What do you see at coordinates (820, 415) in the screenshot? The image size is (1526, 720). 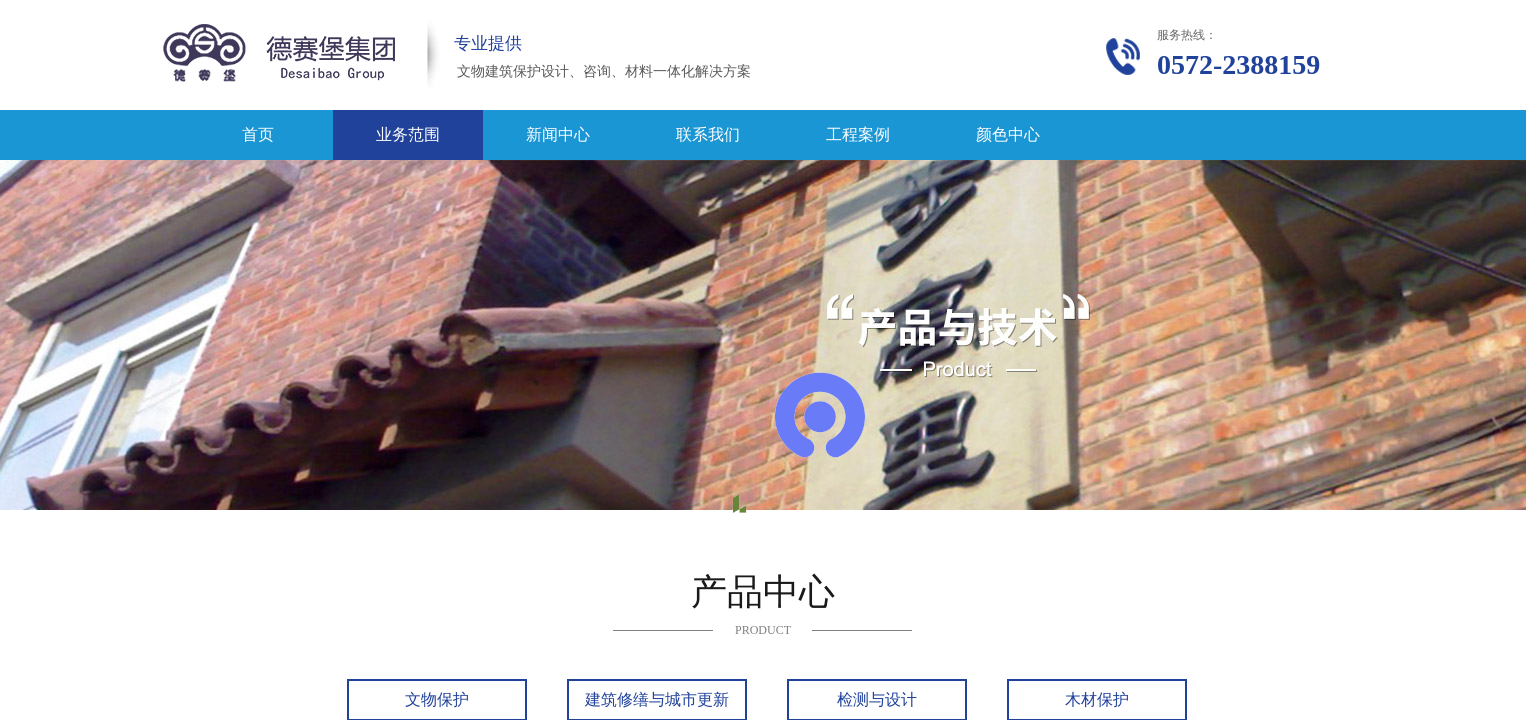 I see `open the gojek app` at bounding box center [820, 415].